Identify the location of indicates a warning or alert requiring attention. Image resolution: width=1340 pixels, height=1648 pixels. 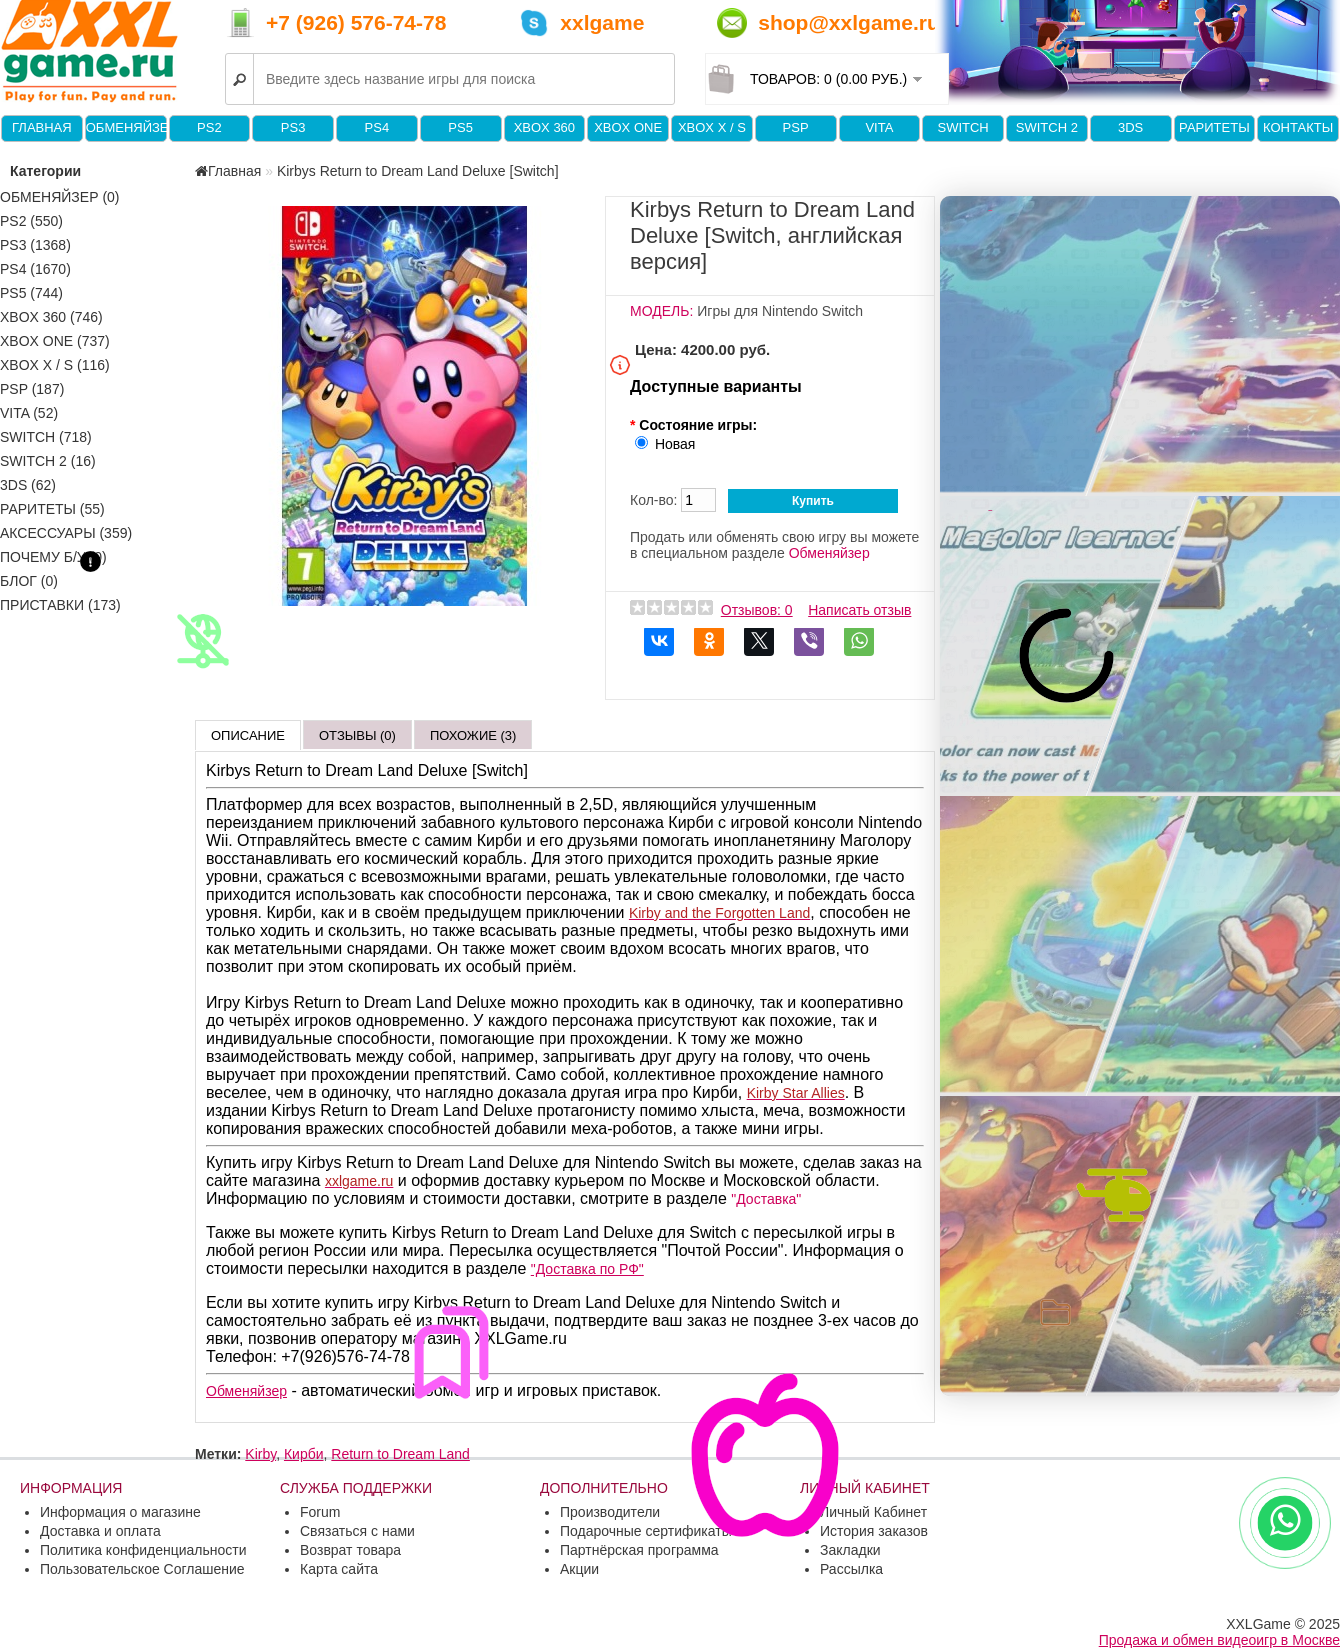
(90, 561).